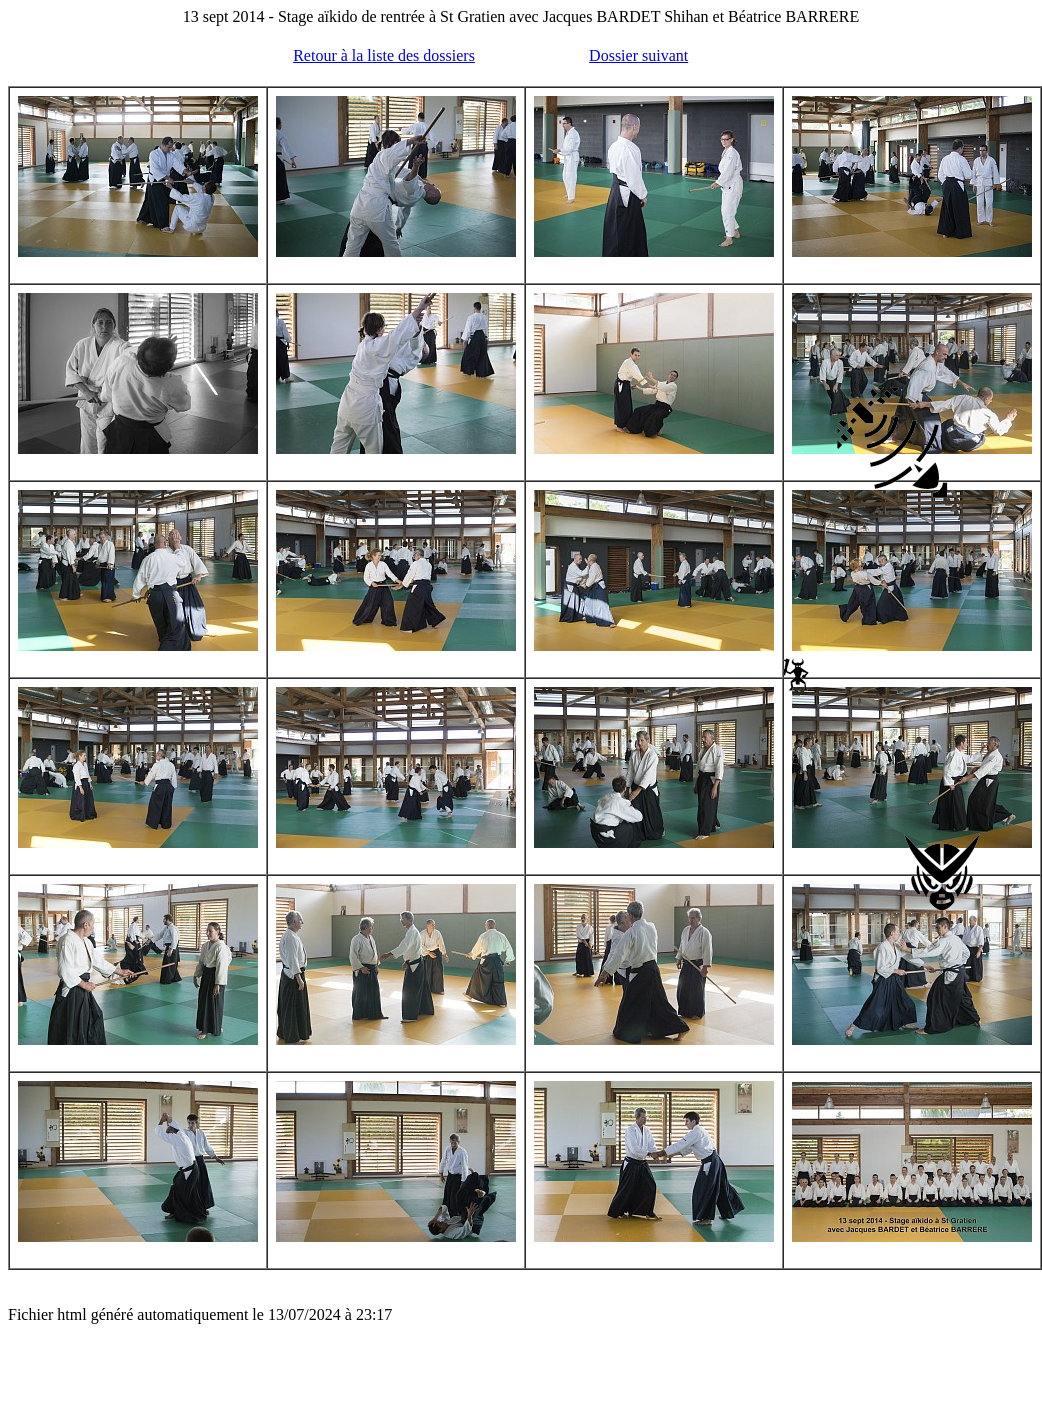 The height and width of the screenshot is (1404, 1042). What do you see at coordinates (942, 872) in the screenshot?
I see `select quick or agile character class` at bounding box center [942, 872].